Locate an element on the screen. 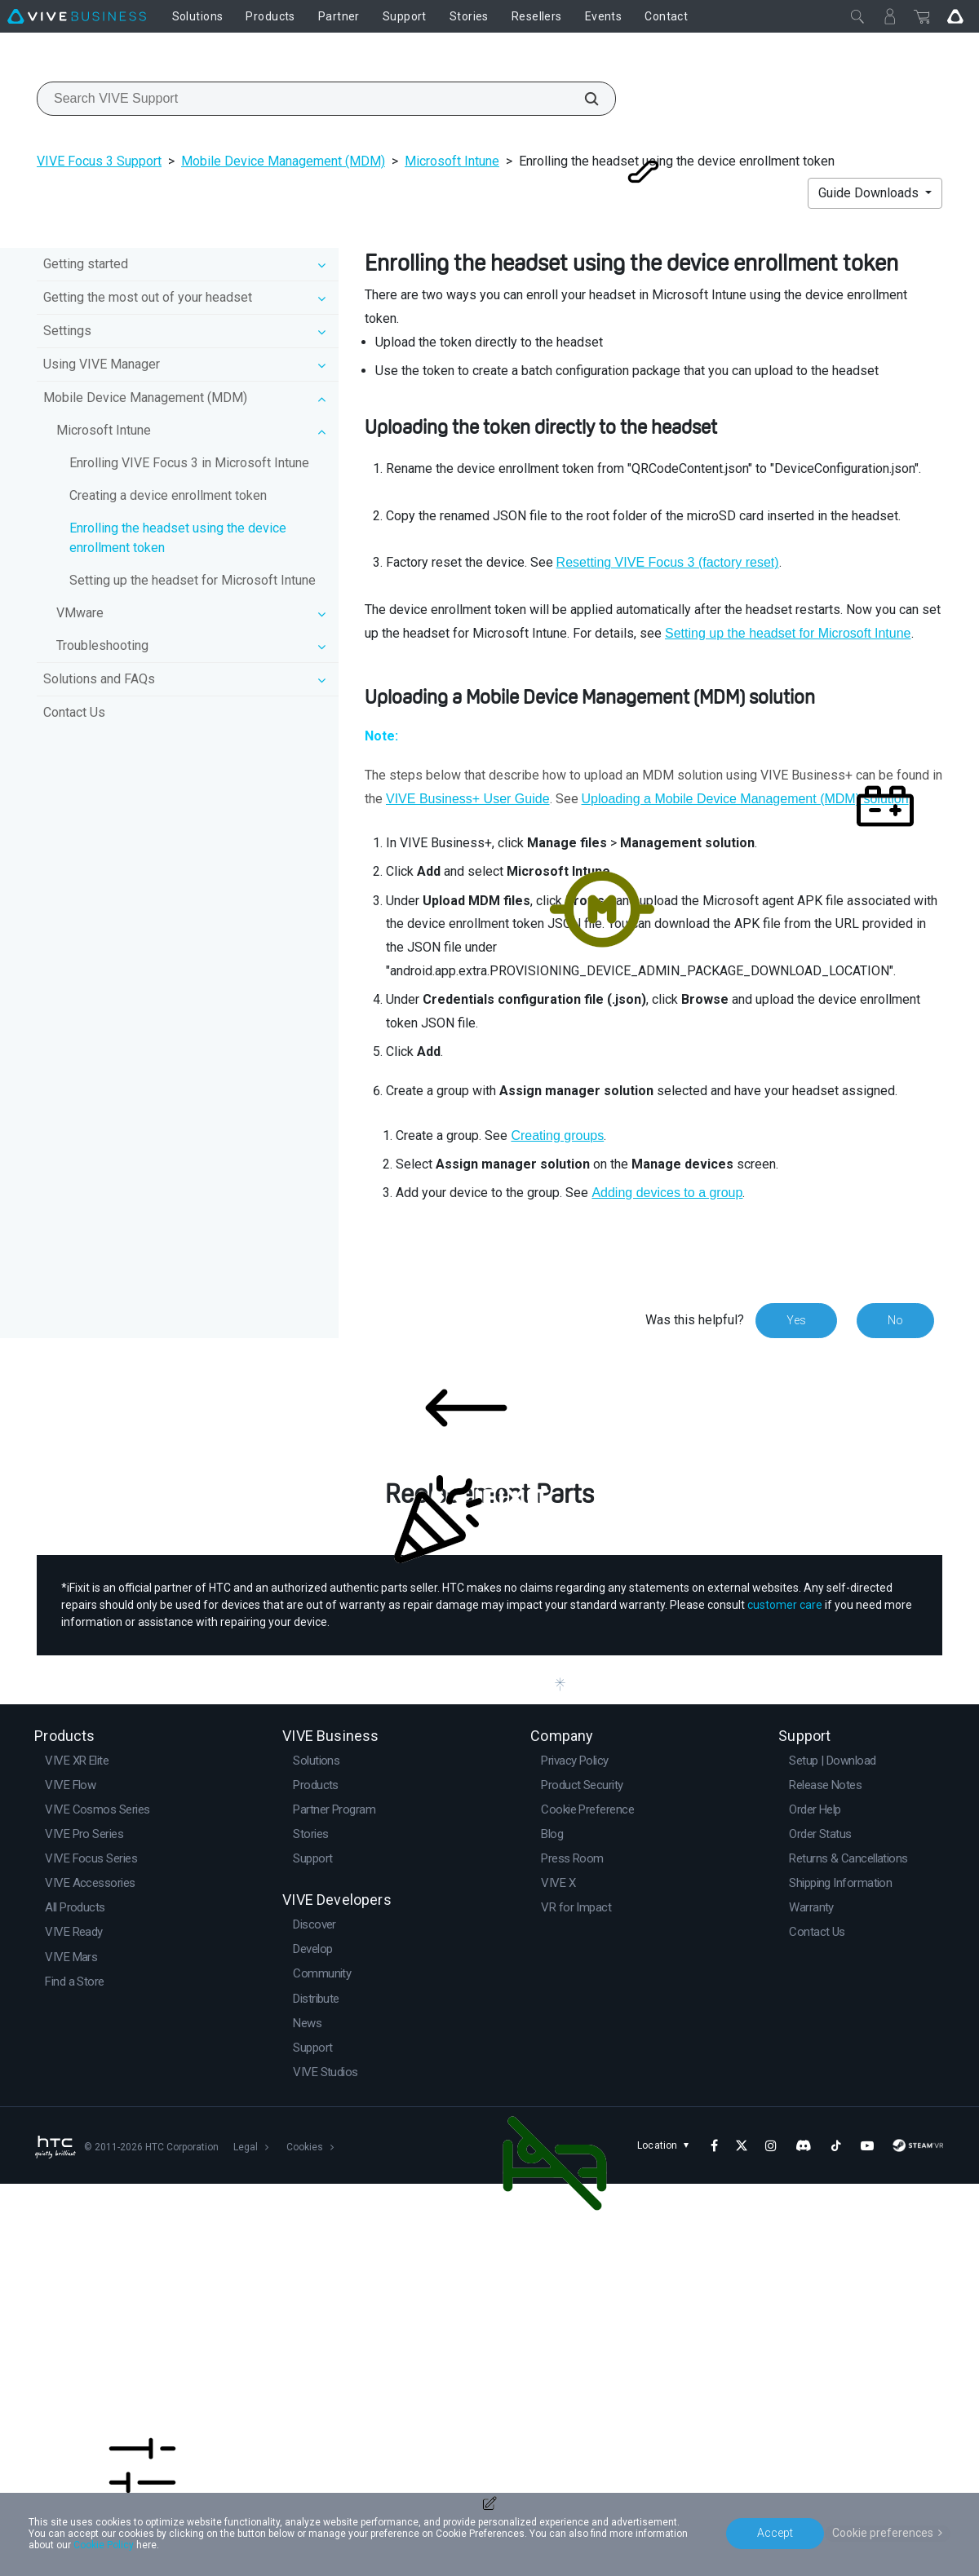 Image resolution: width=979 pixels, height=2576 pixels. no sleeping accommodations available is located at coordinates (555, 2163).